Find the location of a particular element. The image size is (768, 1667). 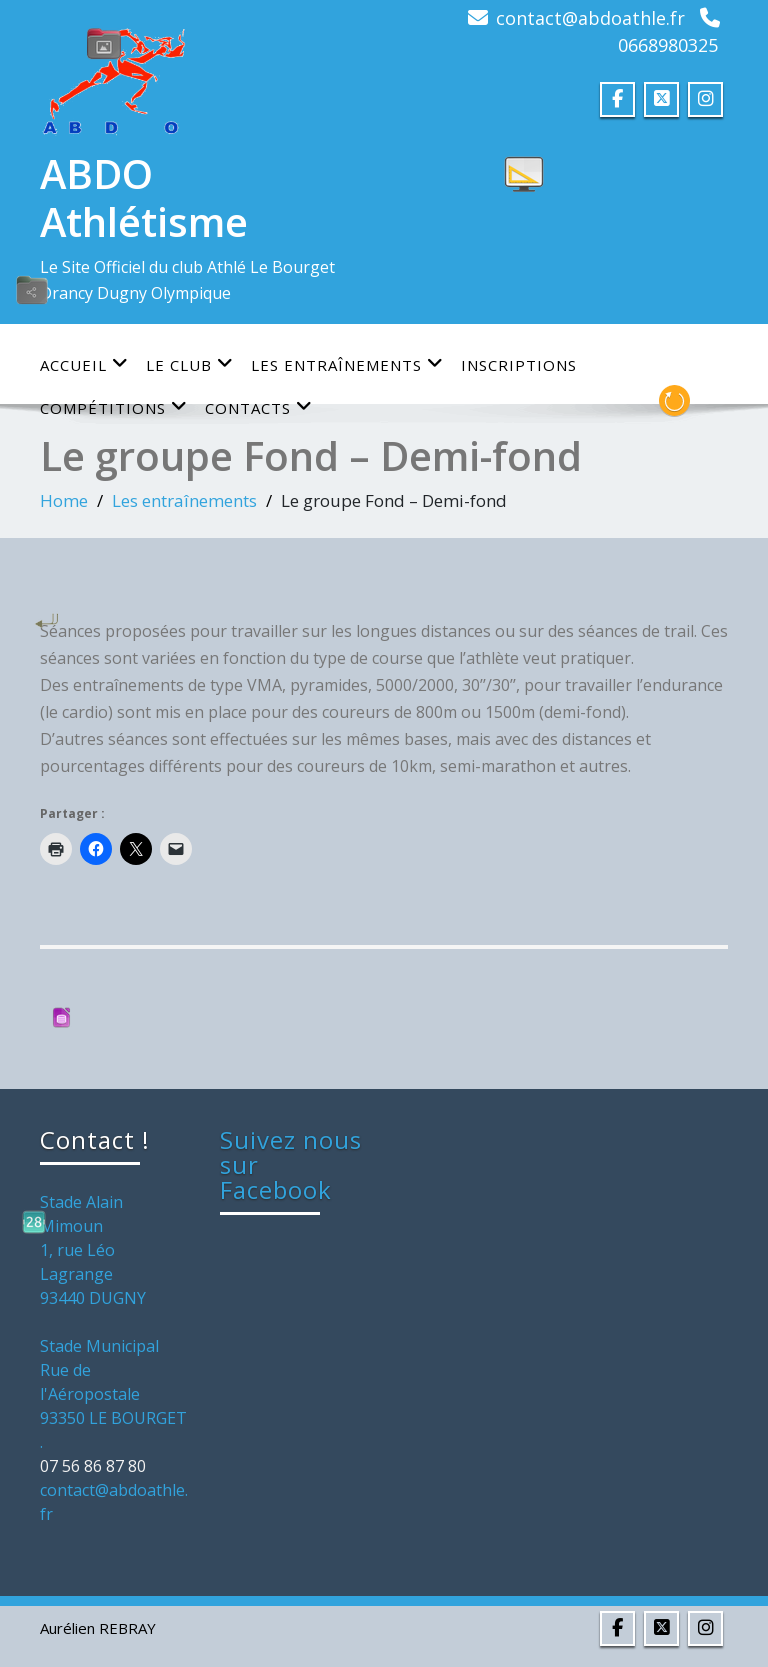

access display settings is located at coordinates (524, 174).